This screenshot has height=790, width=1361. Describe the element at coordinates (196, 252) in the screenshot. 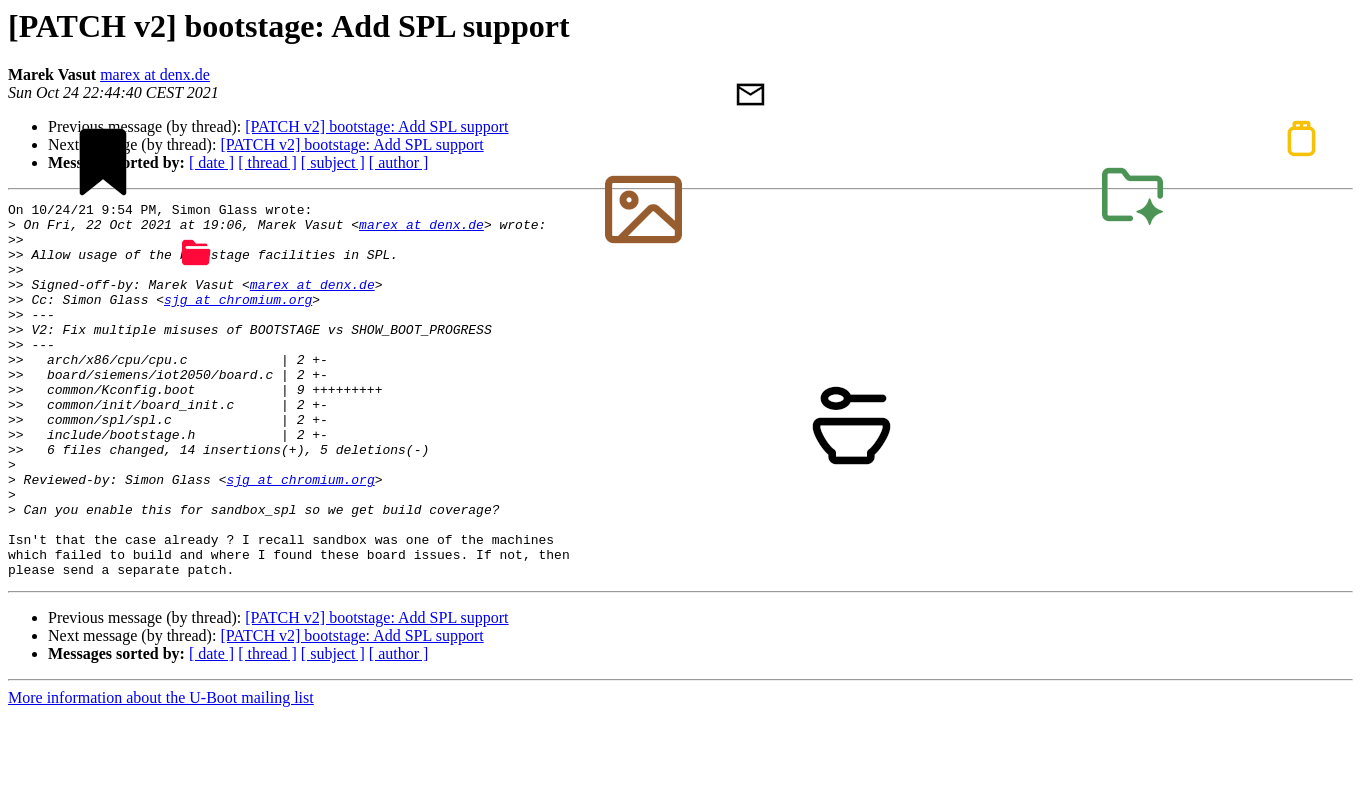

I see `an open folder in a file browser` at that location.